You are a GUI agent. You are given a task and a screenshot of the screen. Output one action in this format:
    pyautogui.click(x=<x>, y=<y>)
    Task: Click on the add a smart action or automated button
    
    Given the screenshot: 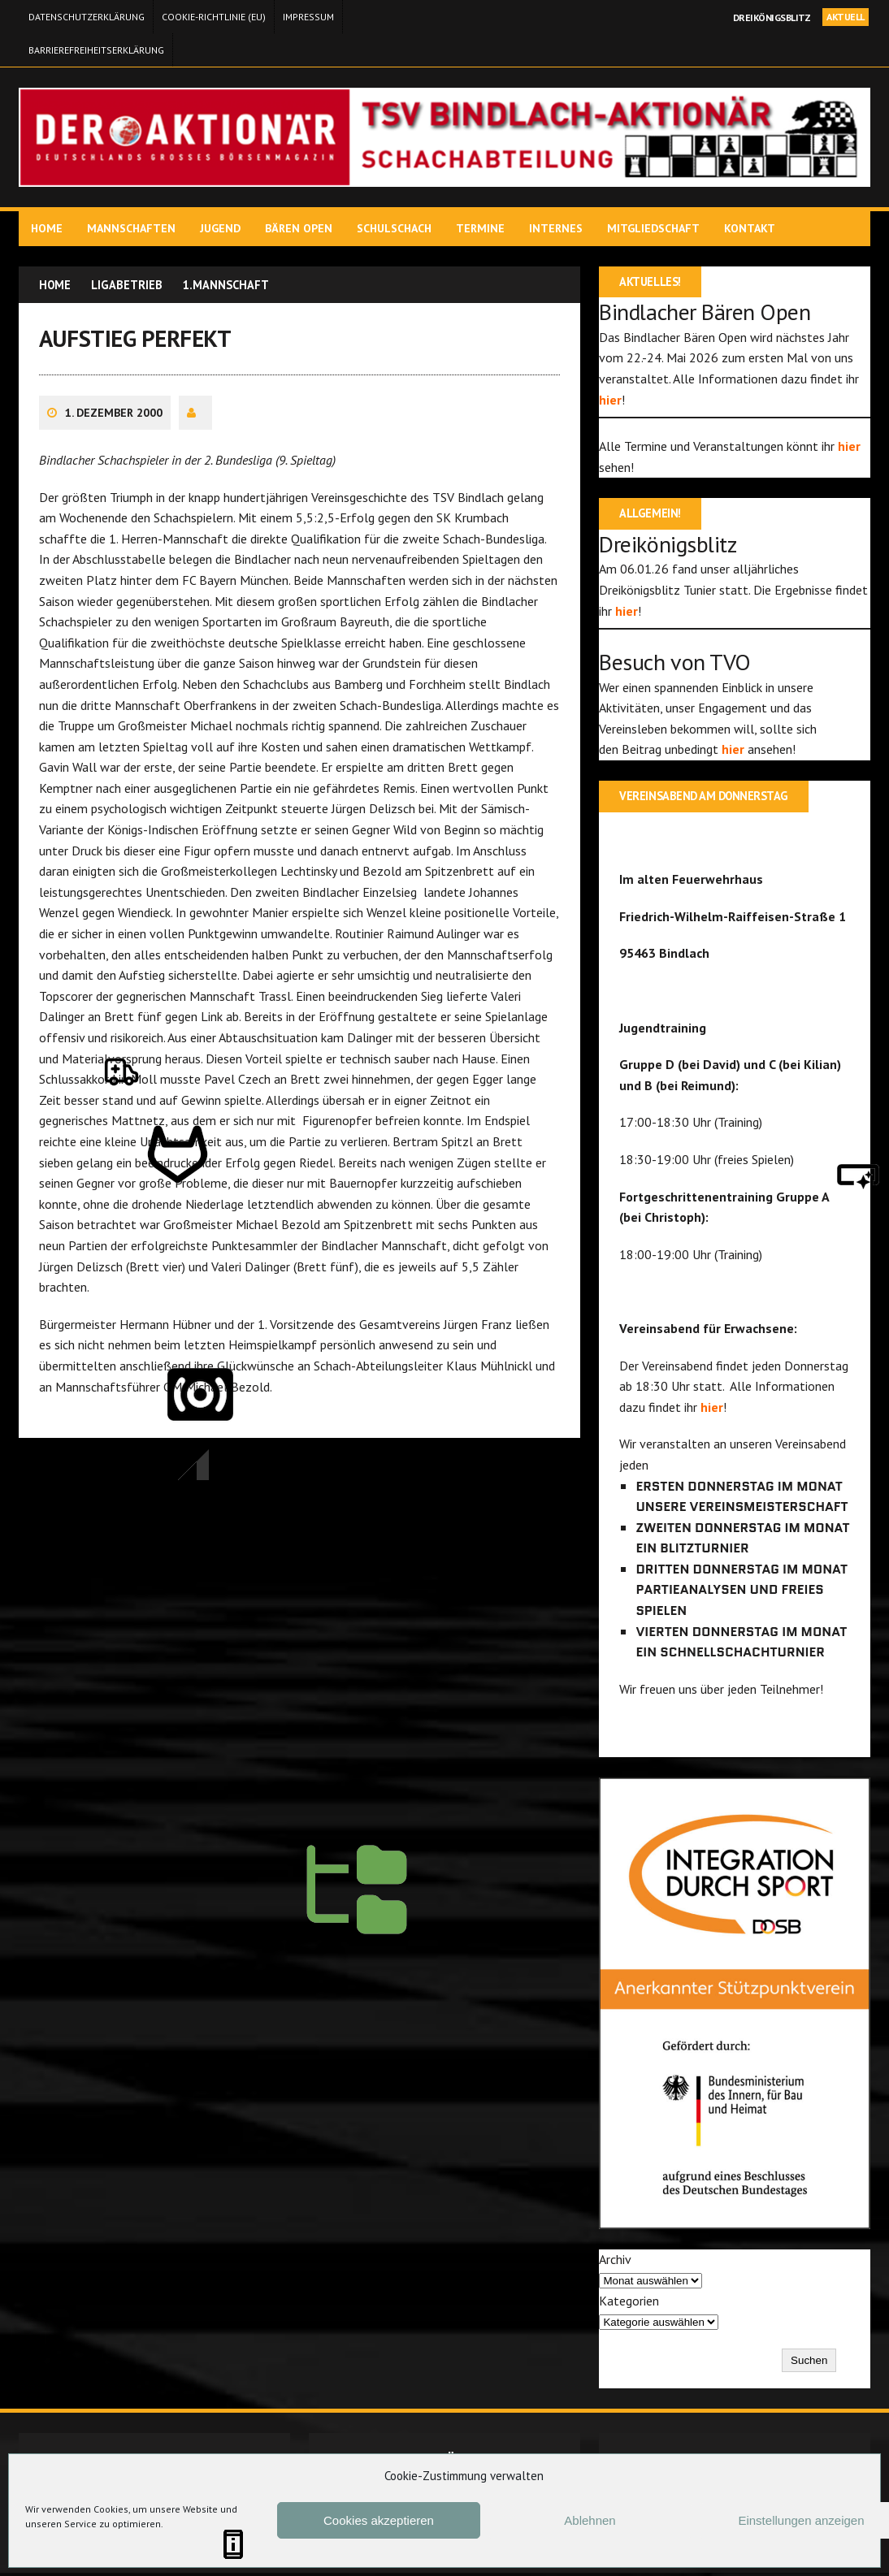 What is the action you would take?
    pyautogui.click(x=858, y=1175)
    